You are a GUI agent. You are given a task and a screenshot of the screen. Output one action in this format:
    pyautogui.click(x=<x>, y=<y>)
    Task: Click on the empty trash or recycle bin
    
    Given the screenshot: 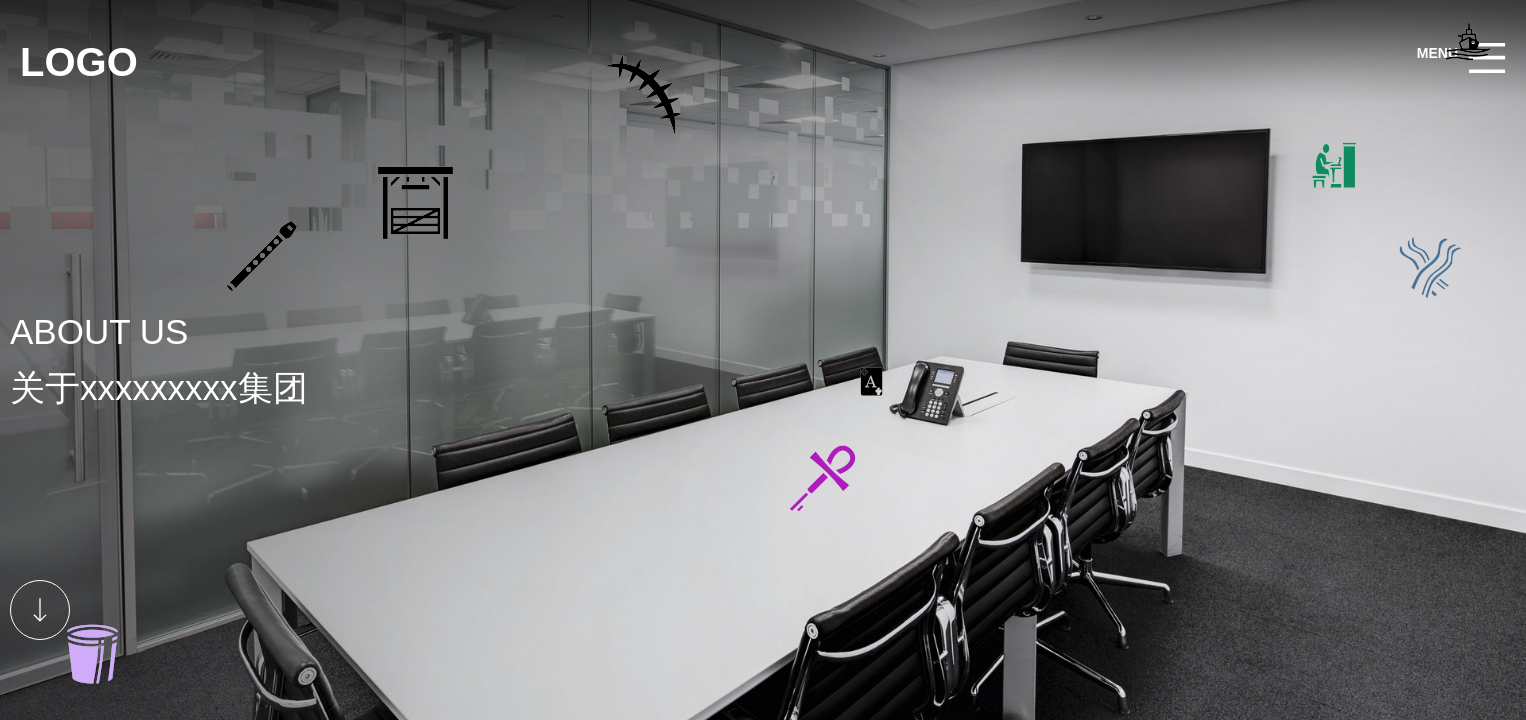 What is the action you would take?
    pyautogui.click(x=92, y=644)
    